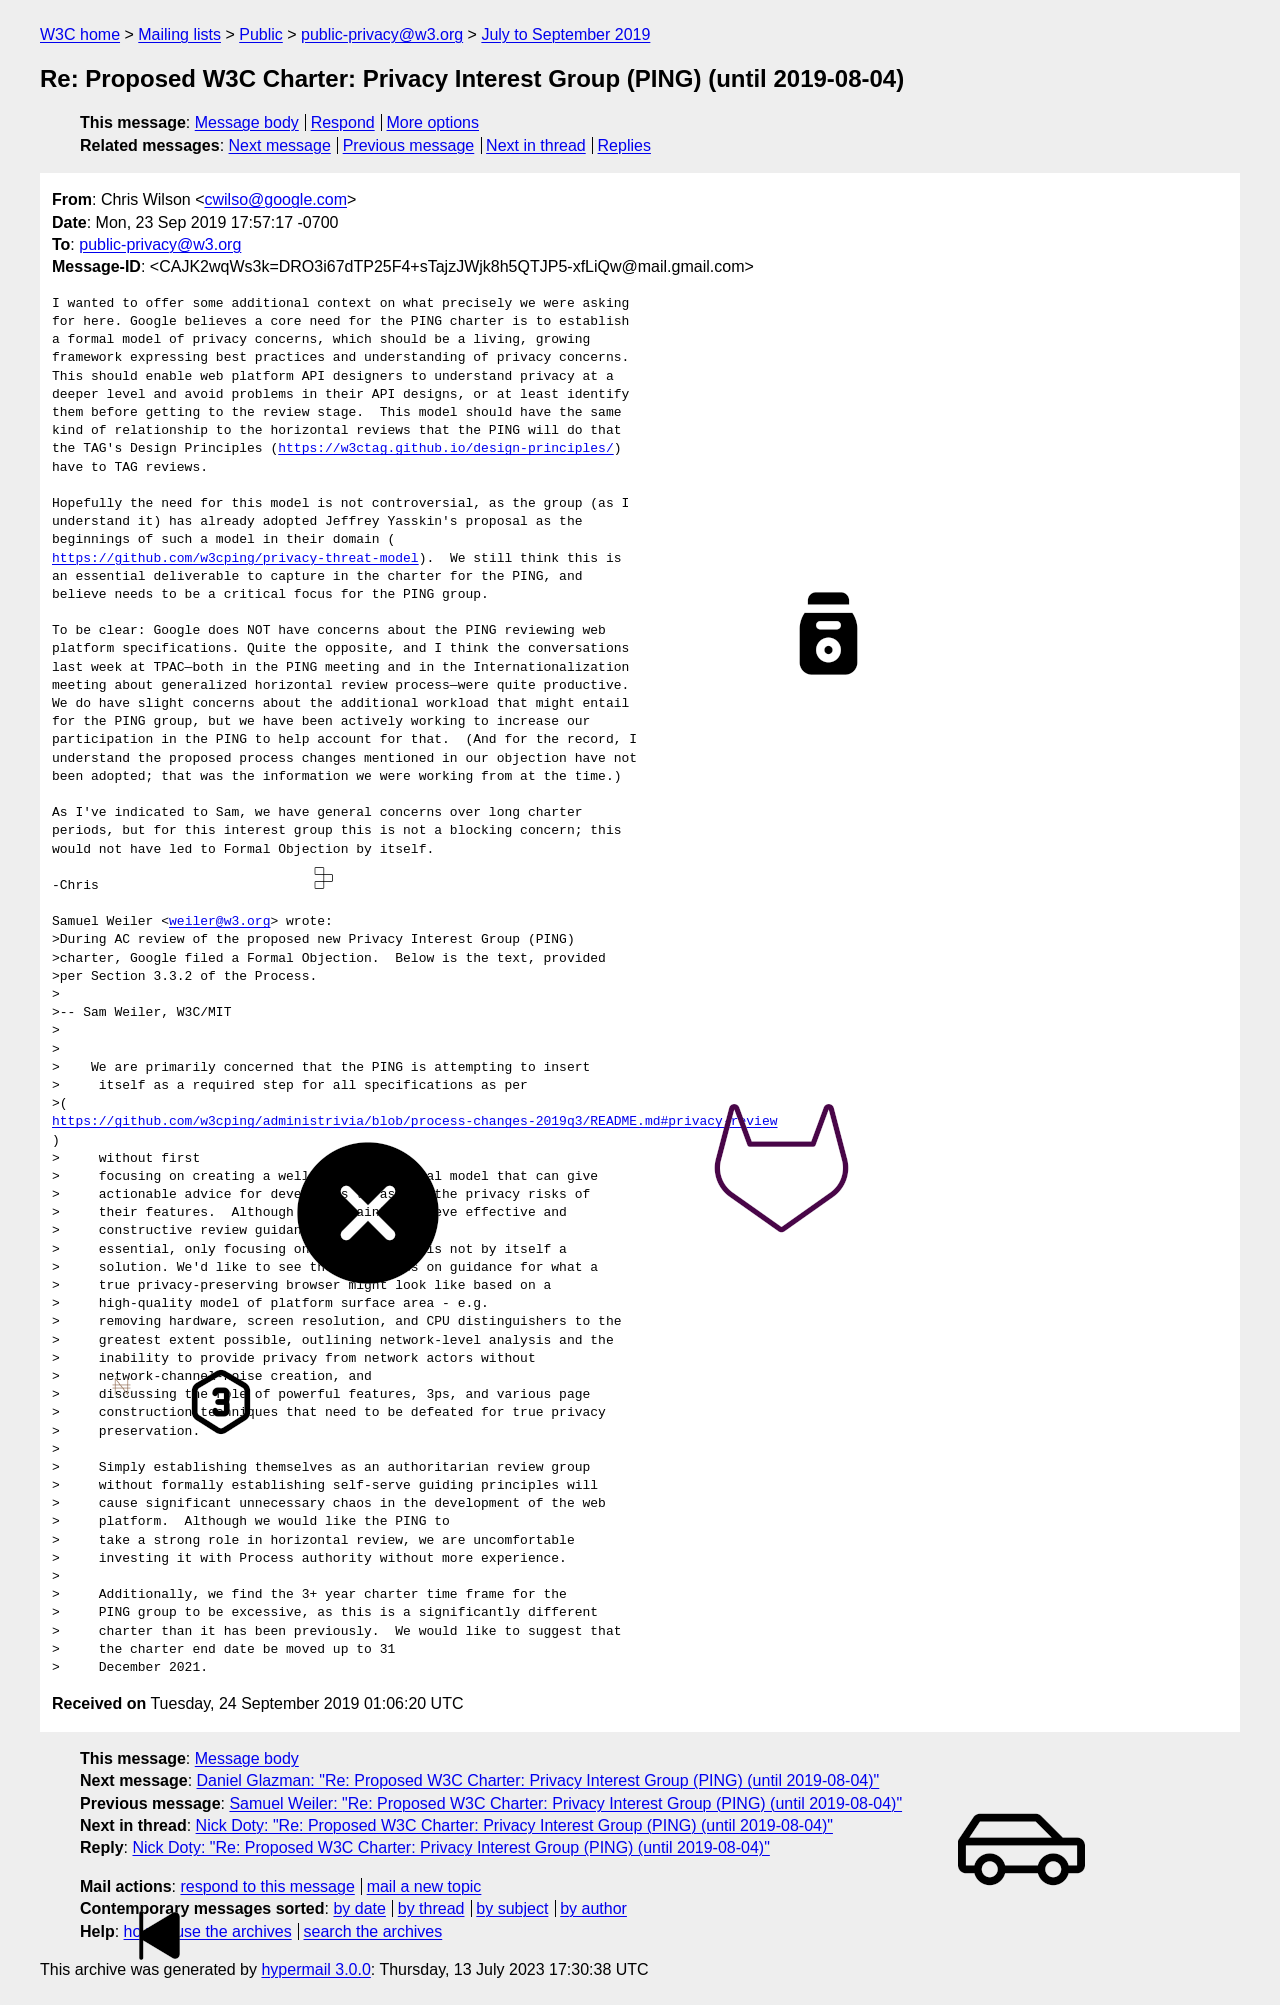 The height and width of the screenshot is (2005, 1280). I want to click on skip to the previous track, so click(159, 1935).